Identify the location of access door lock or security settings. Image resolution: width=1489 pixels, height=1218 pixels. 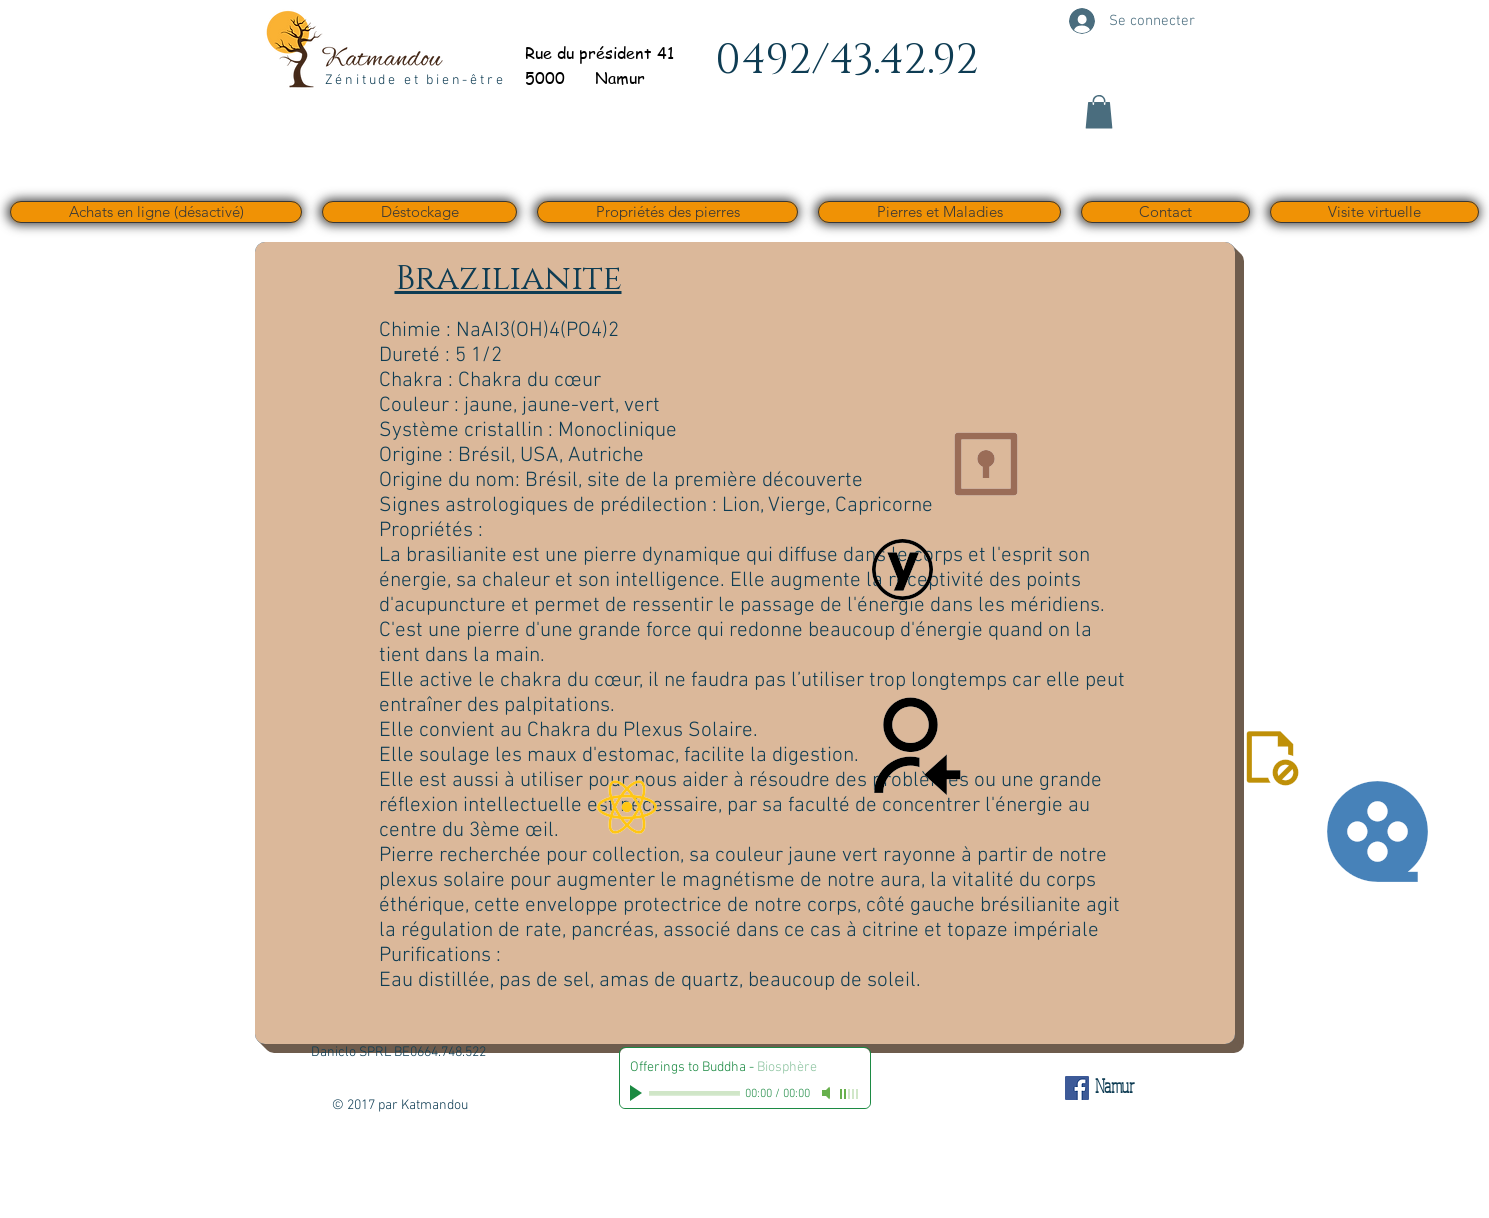
(986, 464).